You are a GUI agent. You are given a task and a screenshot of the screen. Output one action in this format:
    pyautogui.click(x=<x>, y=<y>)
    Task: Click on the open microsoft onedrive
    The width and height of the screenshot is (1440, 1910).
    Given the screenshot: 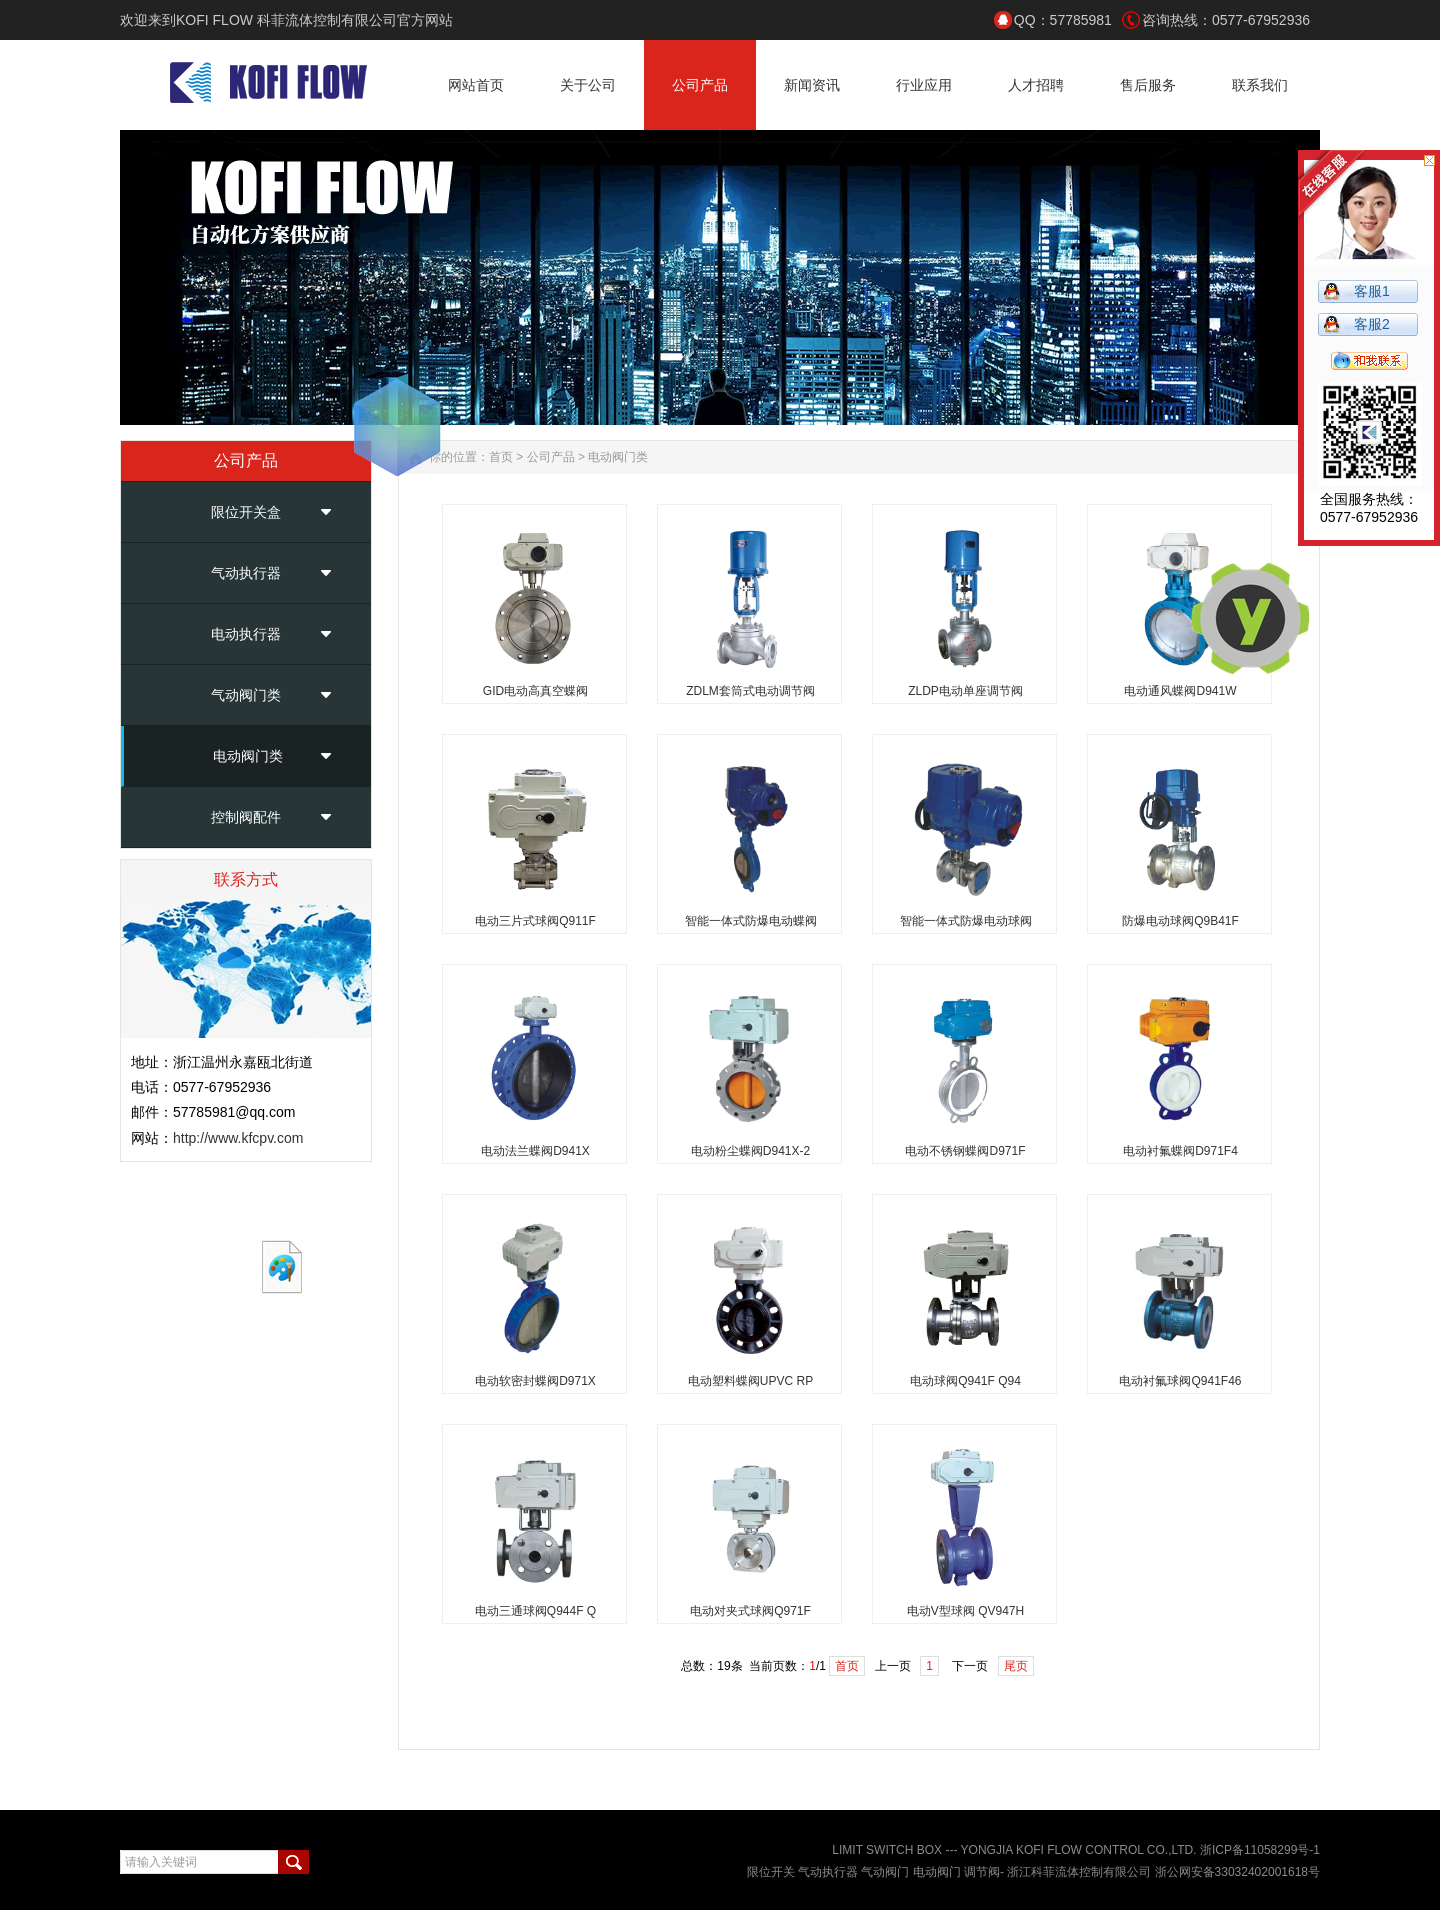 What is the action you would take?
    pyautogui.click(x=234, y=957)
    